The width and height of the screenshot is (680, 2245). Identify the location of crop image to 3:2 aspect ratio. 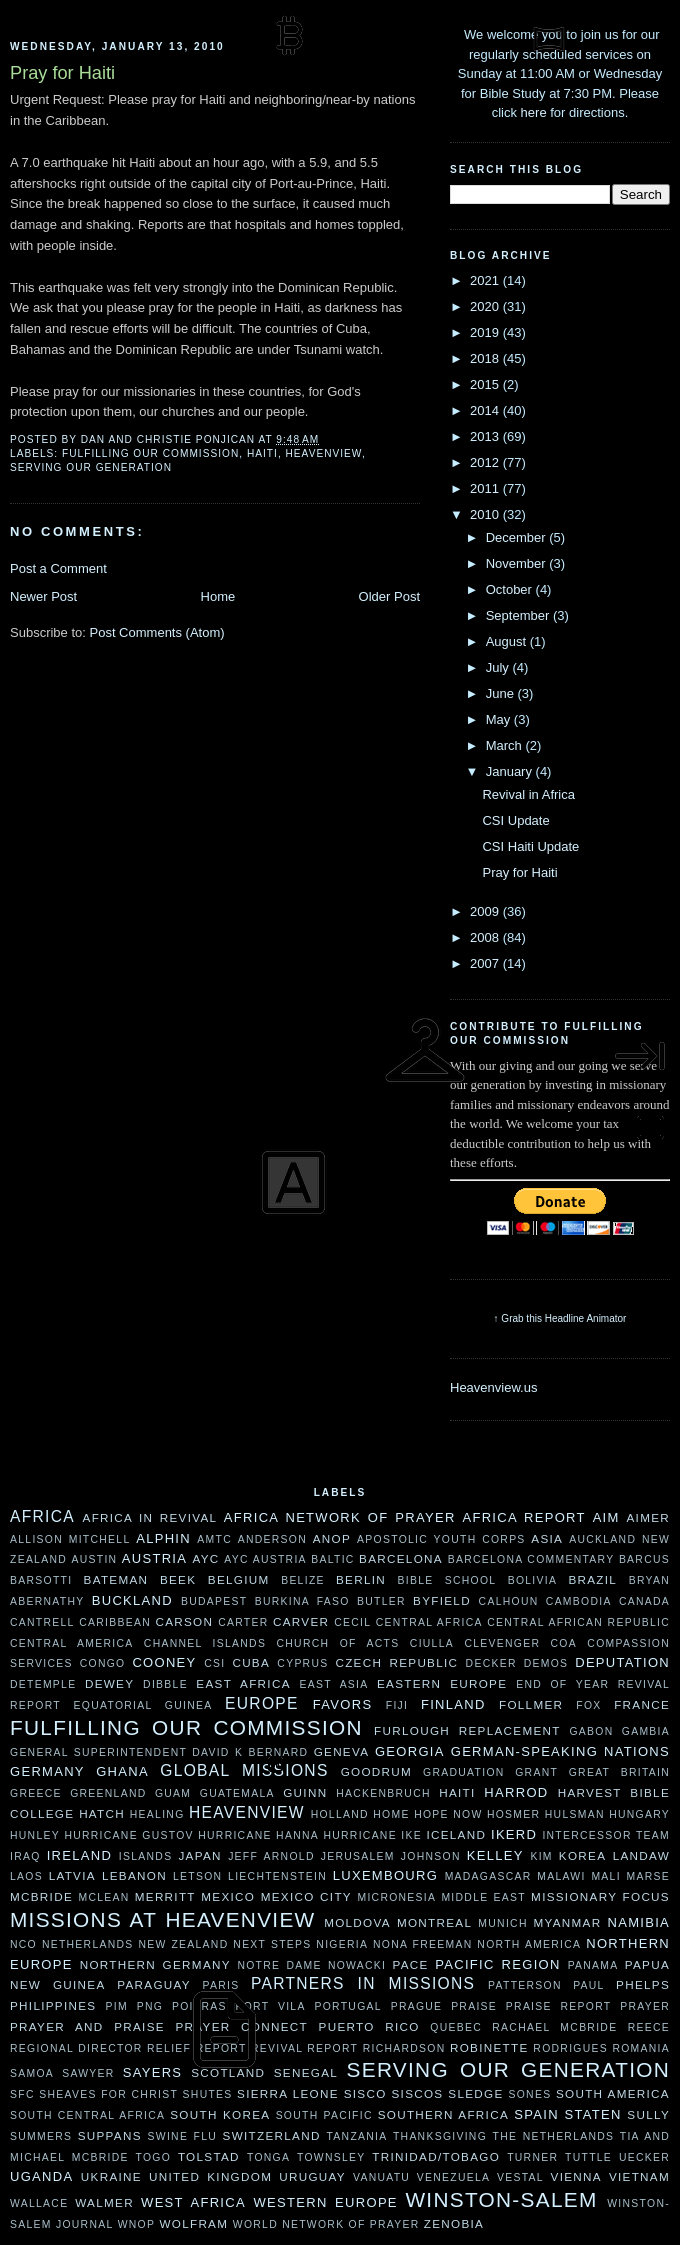
(650, 1127).